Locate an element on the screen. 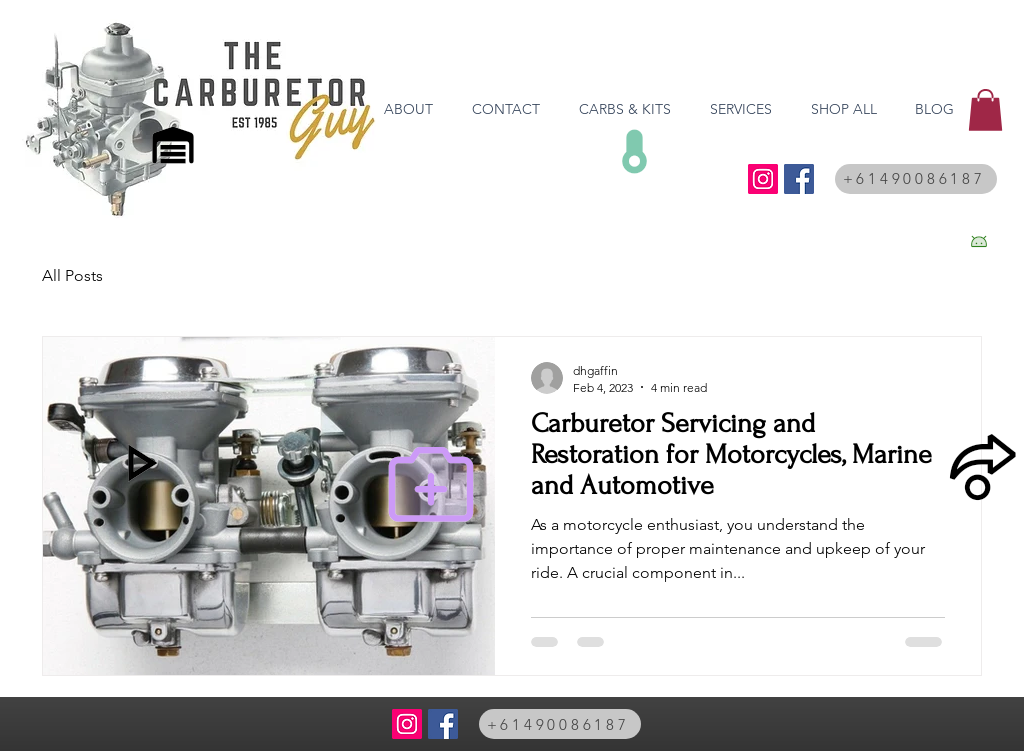 This screenshot has width=1024, height=751. indicates freezing or lowest temperature setting is located at coordinates (634, 151).